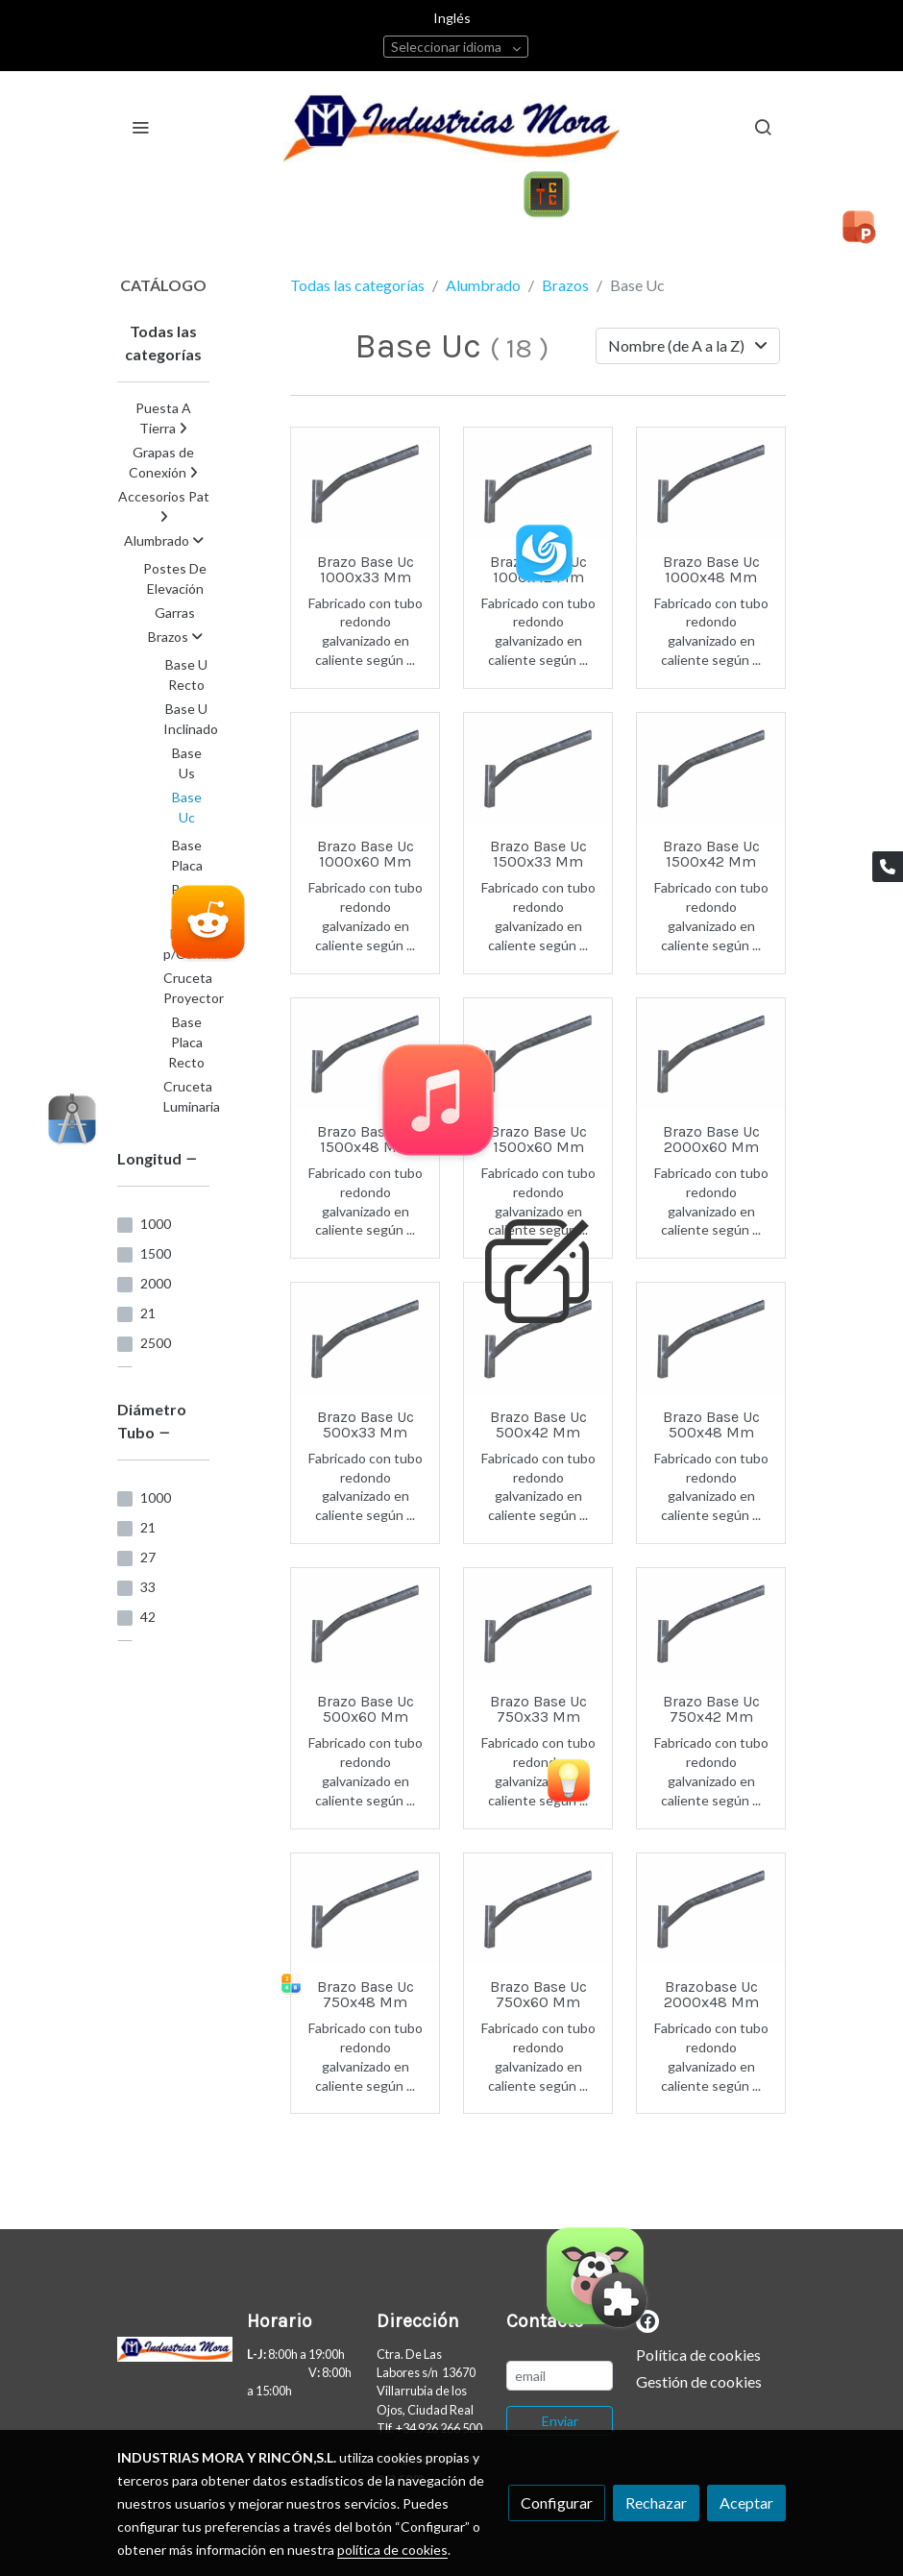 The width and height of the screenshot is (903, 2576). What do you see at coordinates (72, 1119) in the screenshot?
I see `open app icon preview tool` at bounding box center [72, 1119].